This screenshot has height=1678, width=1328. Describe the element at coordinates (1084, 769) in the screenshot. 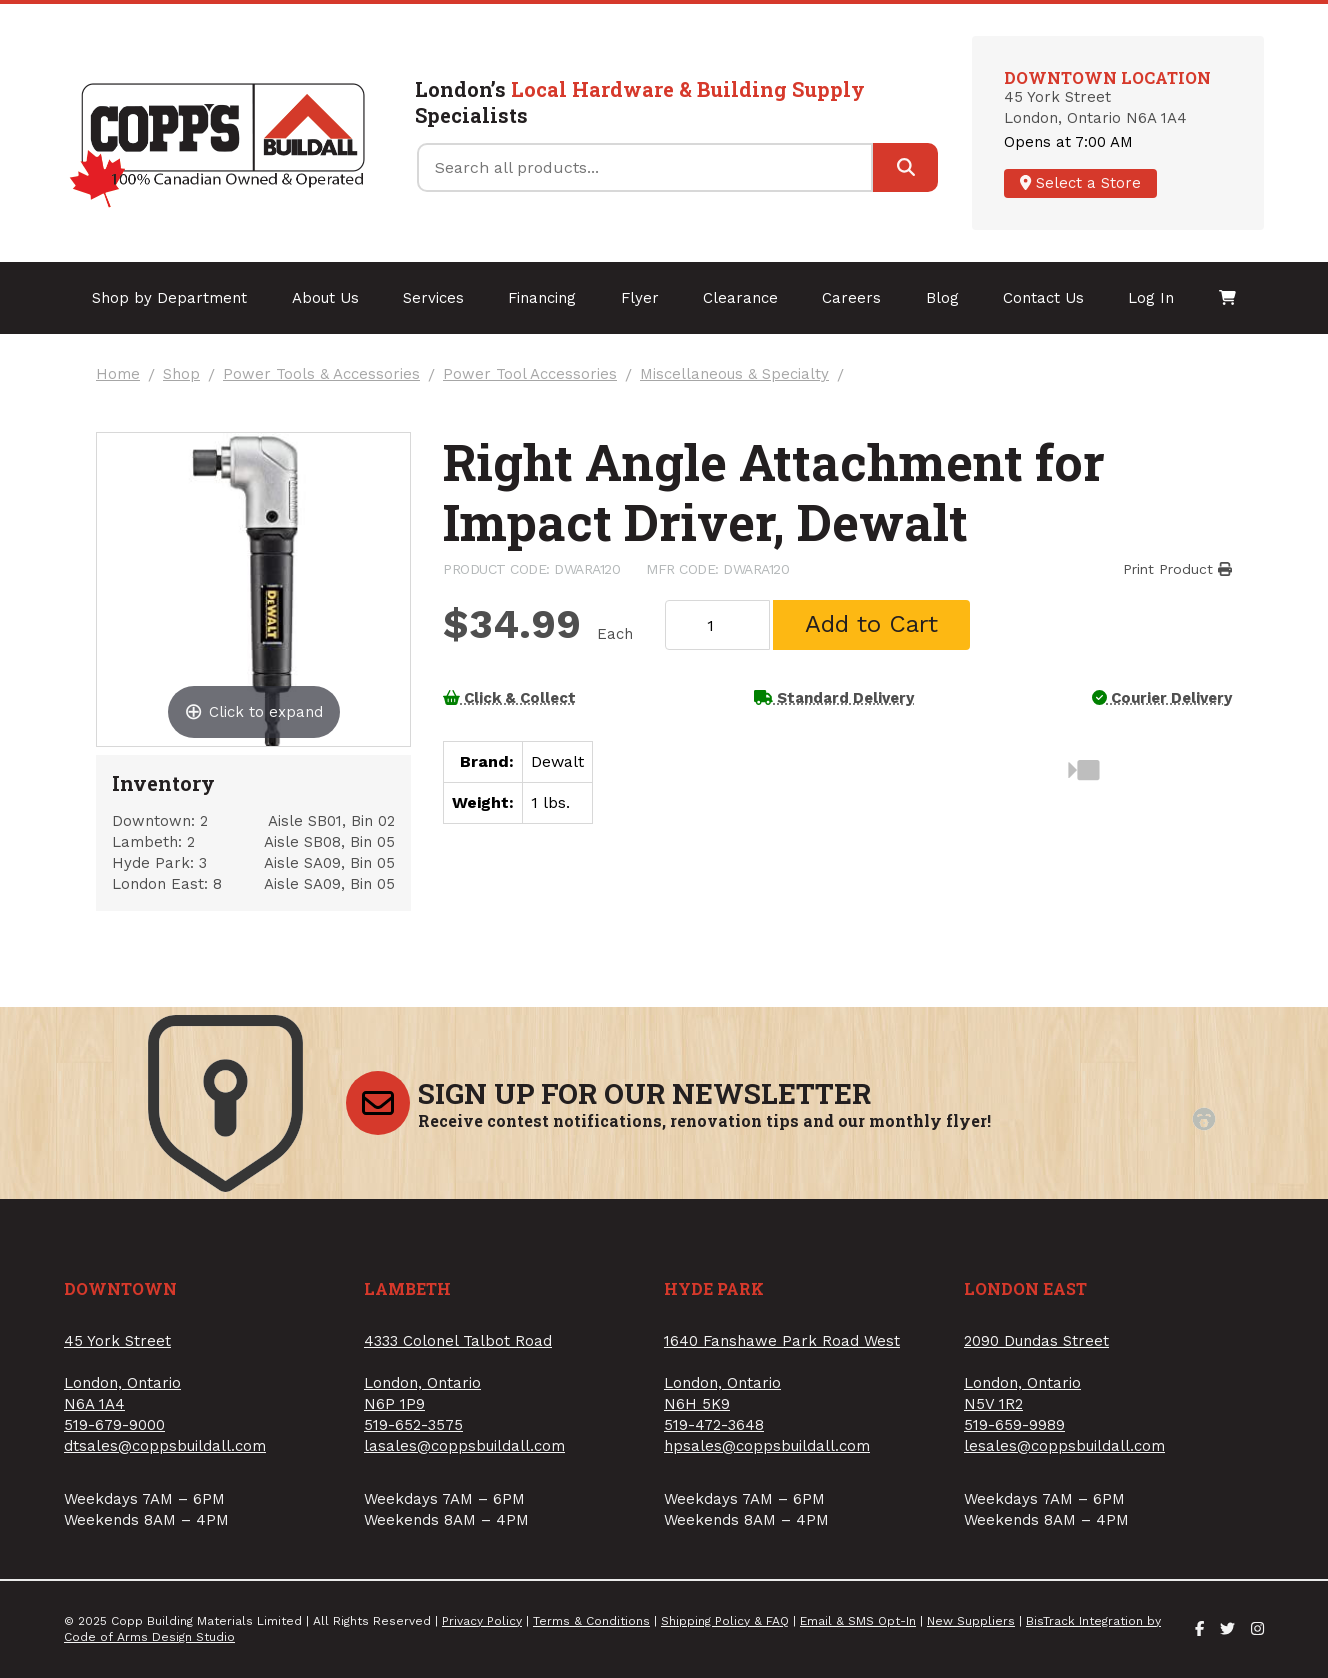

I see `access webcam or video camera settings` at that location.